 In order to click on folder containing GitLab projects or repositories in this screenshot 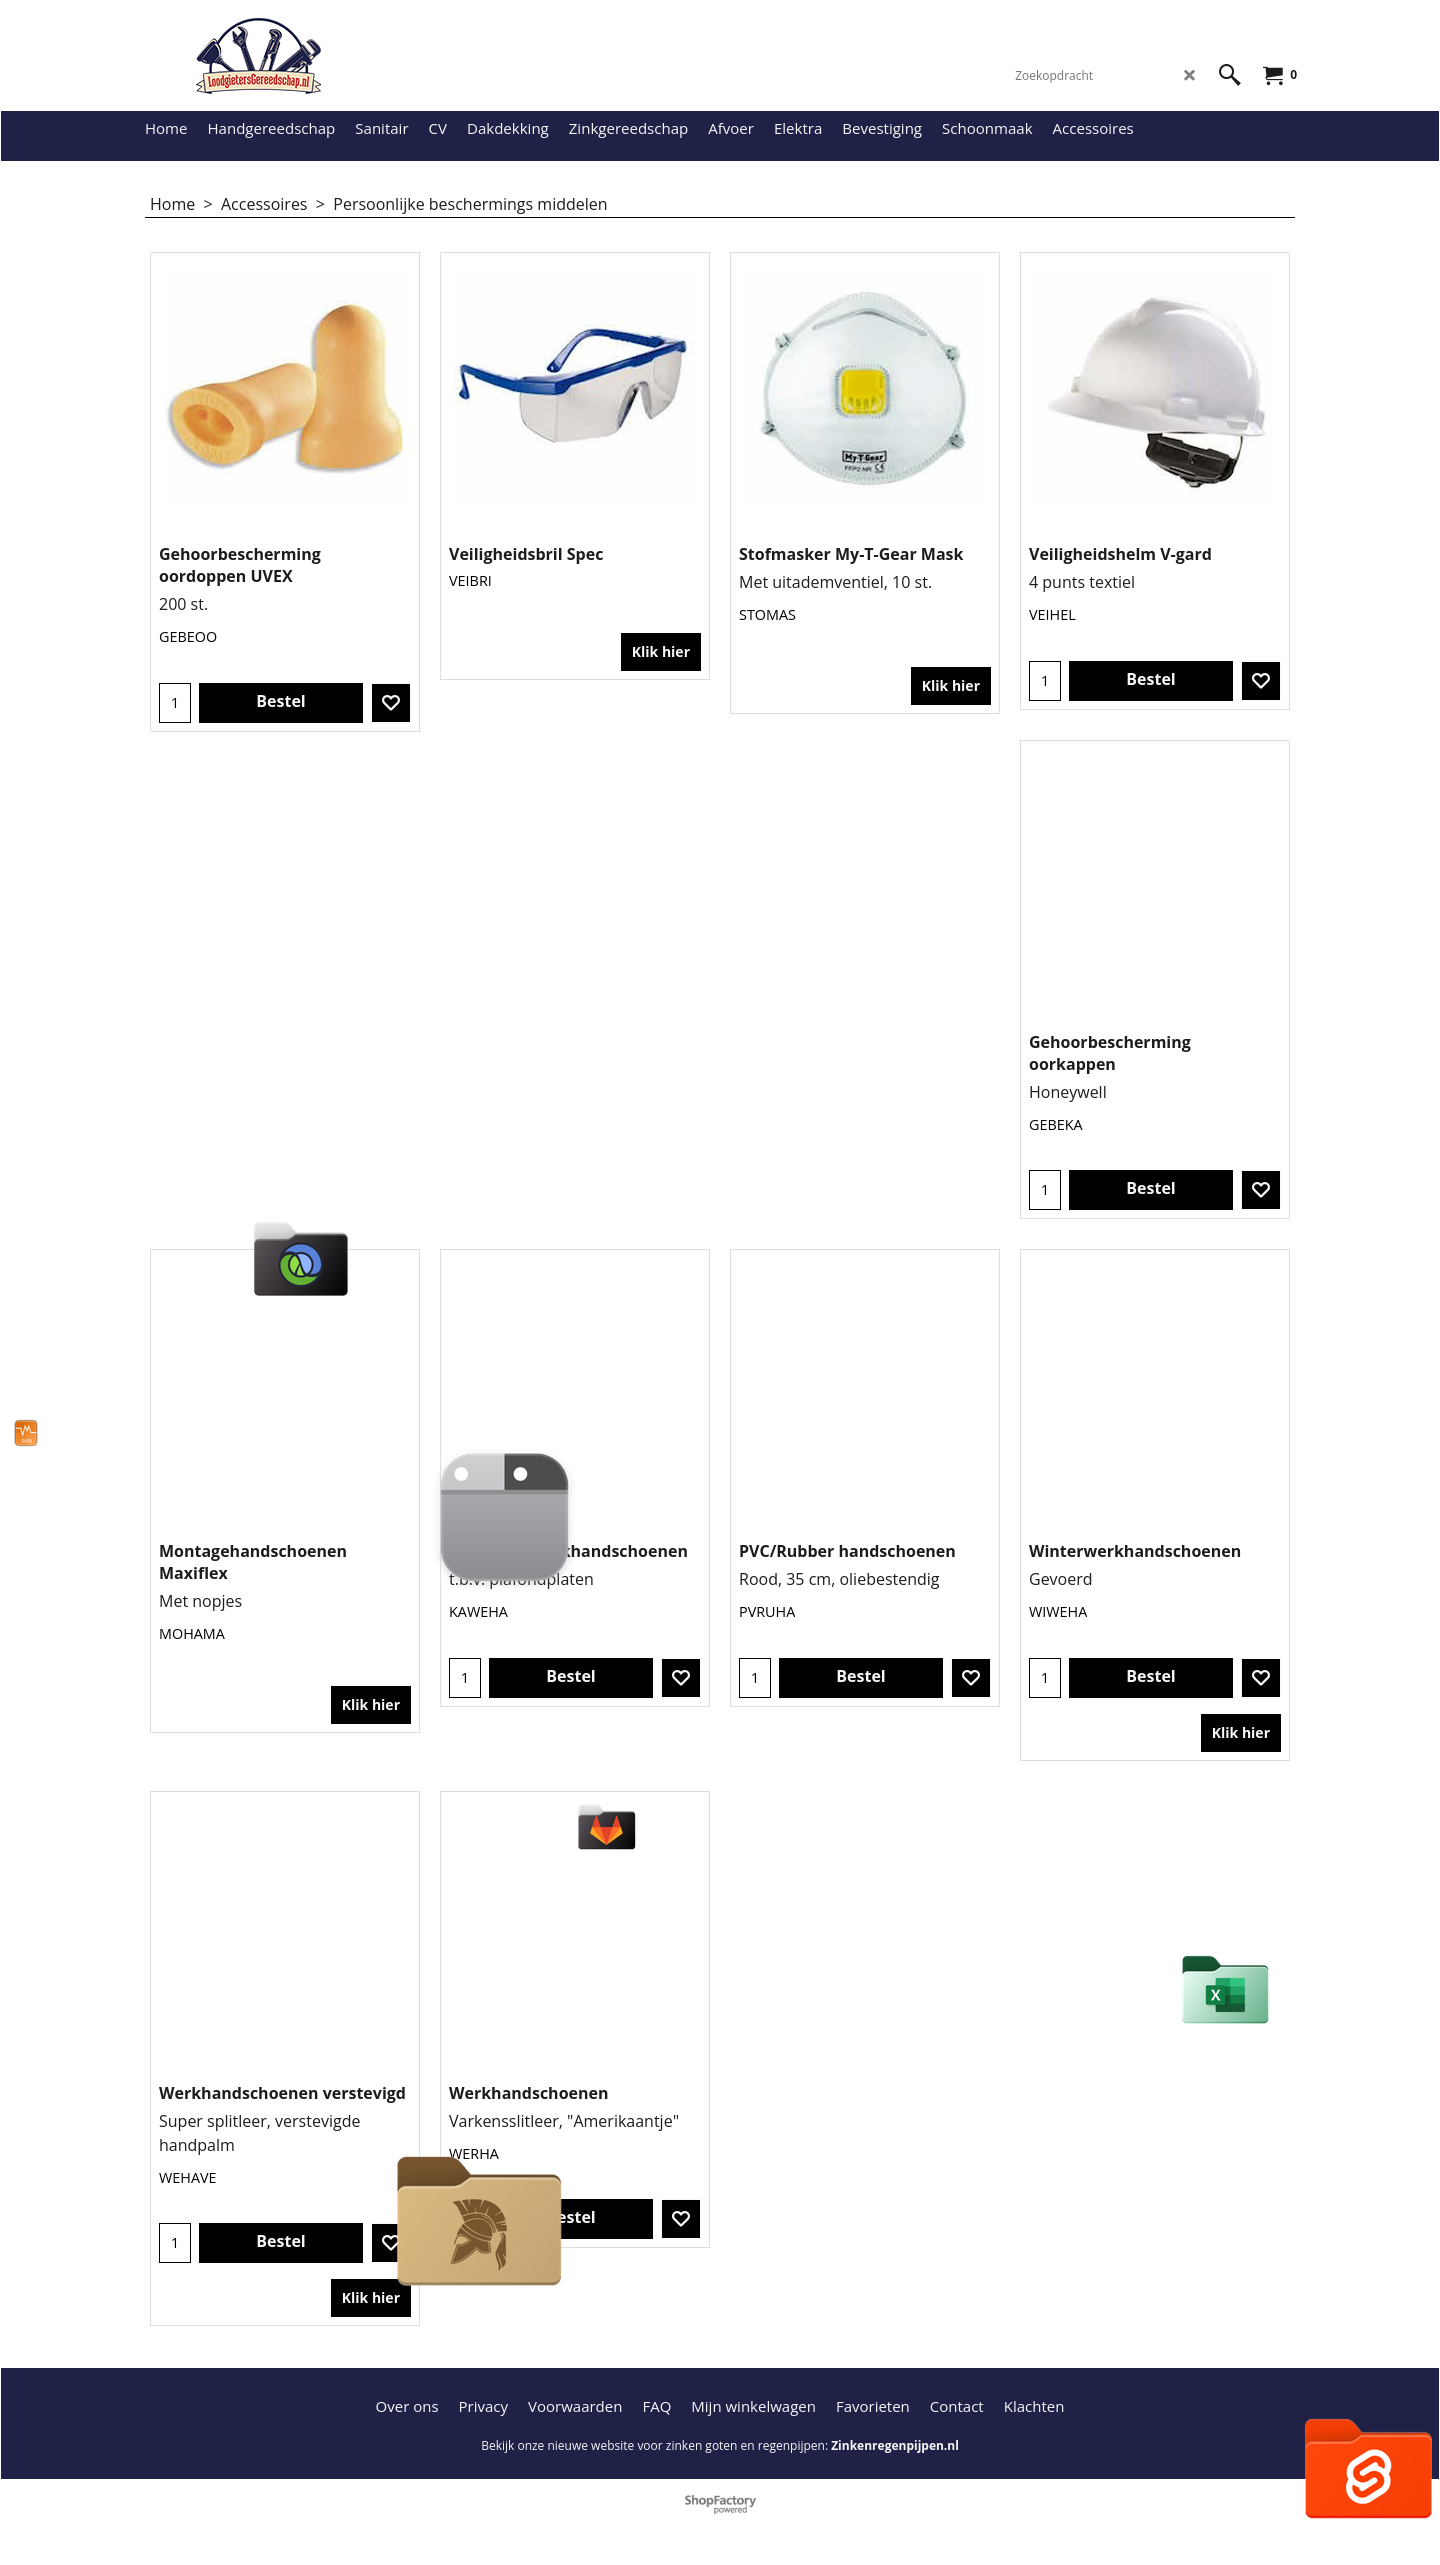, I will do `click(606, 1828)`.